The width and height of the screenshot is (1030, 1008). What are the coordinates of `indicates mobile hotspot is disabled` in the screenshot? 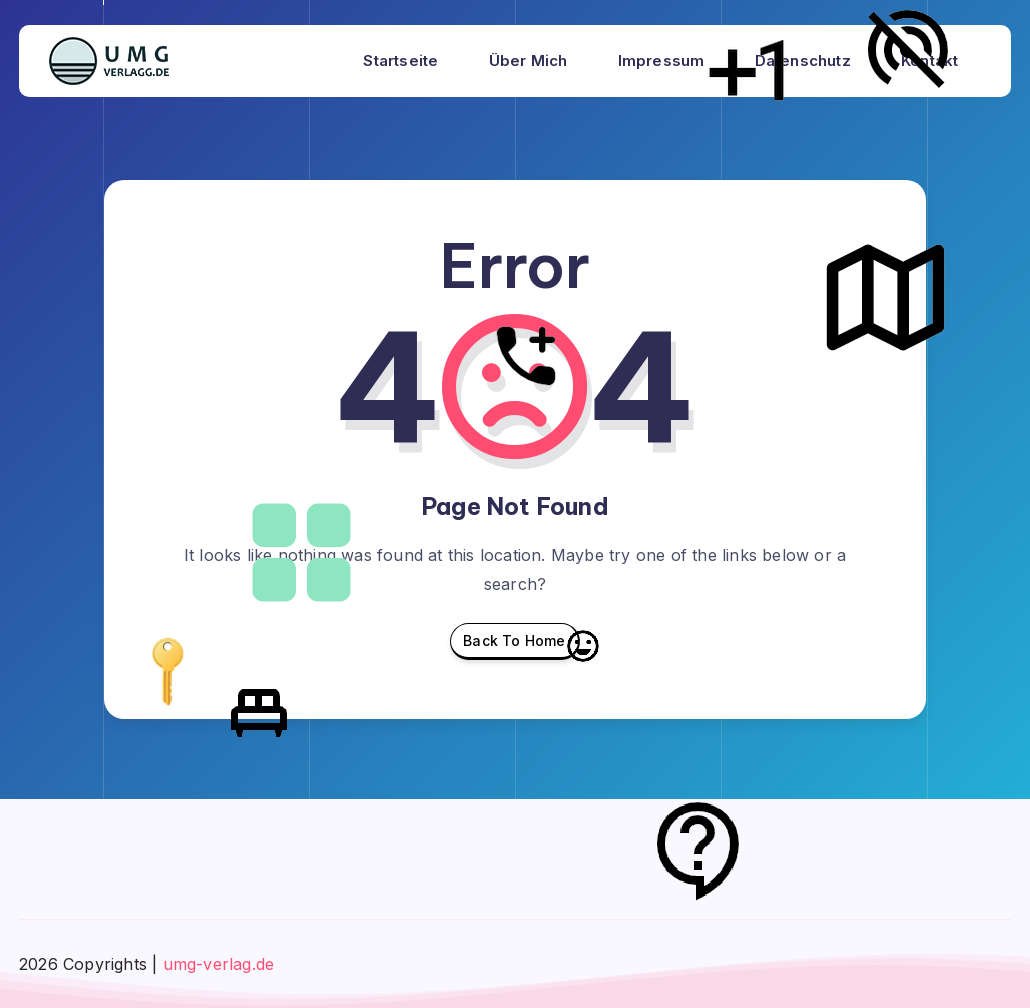 It's located at (908, 50).